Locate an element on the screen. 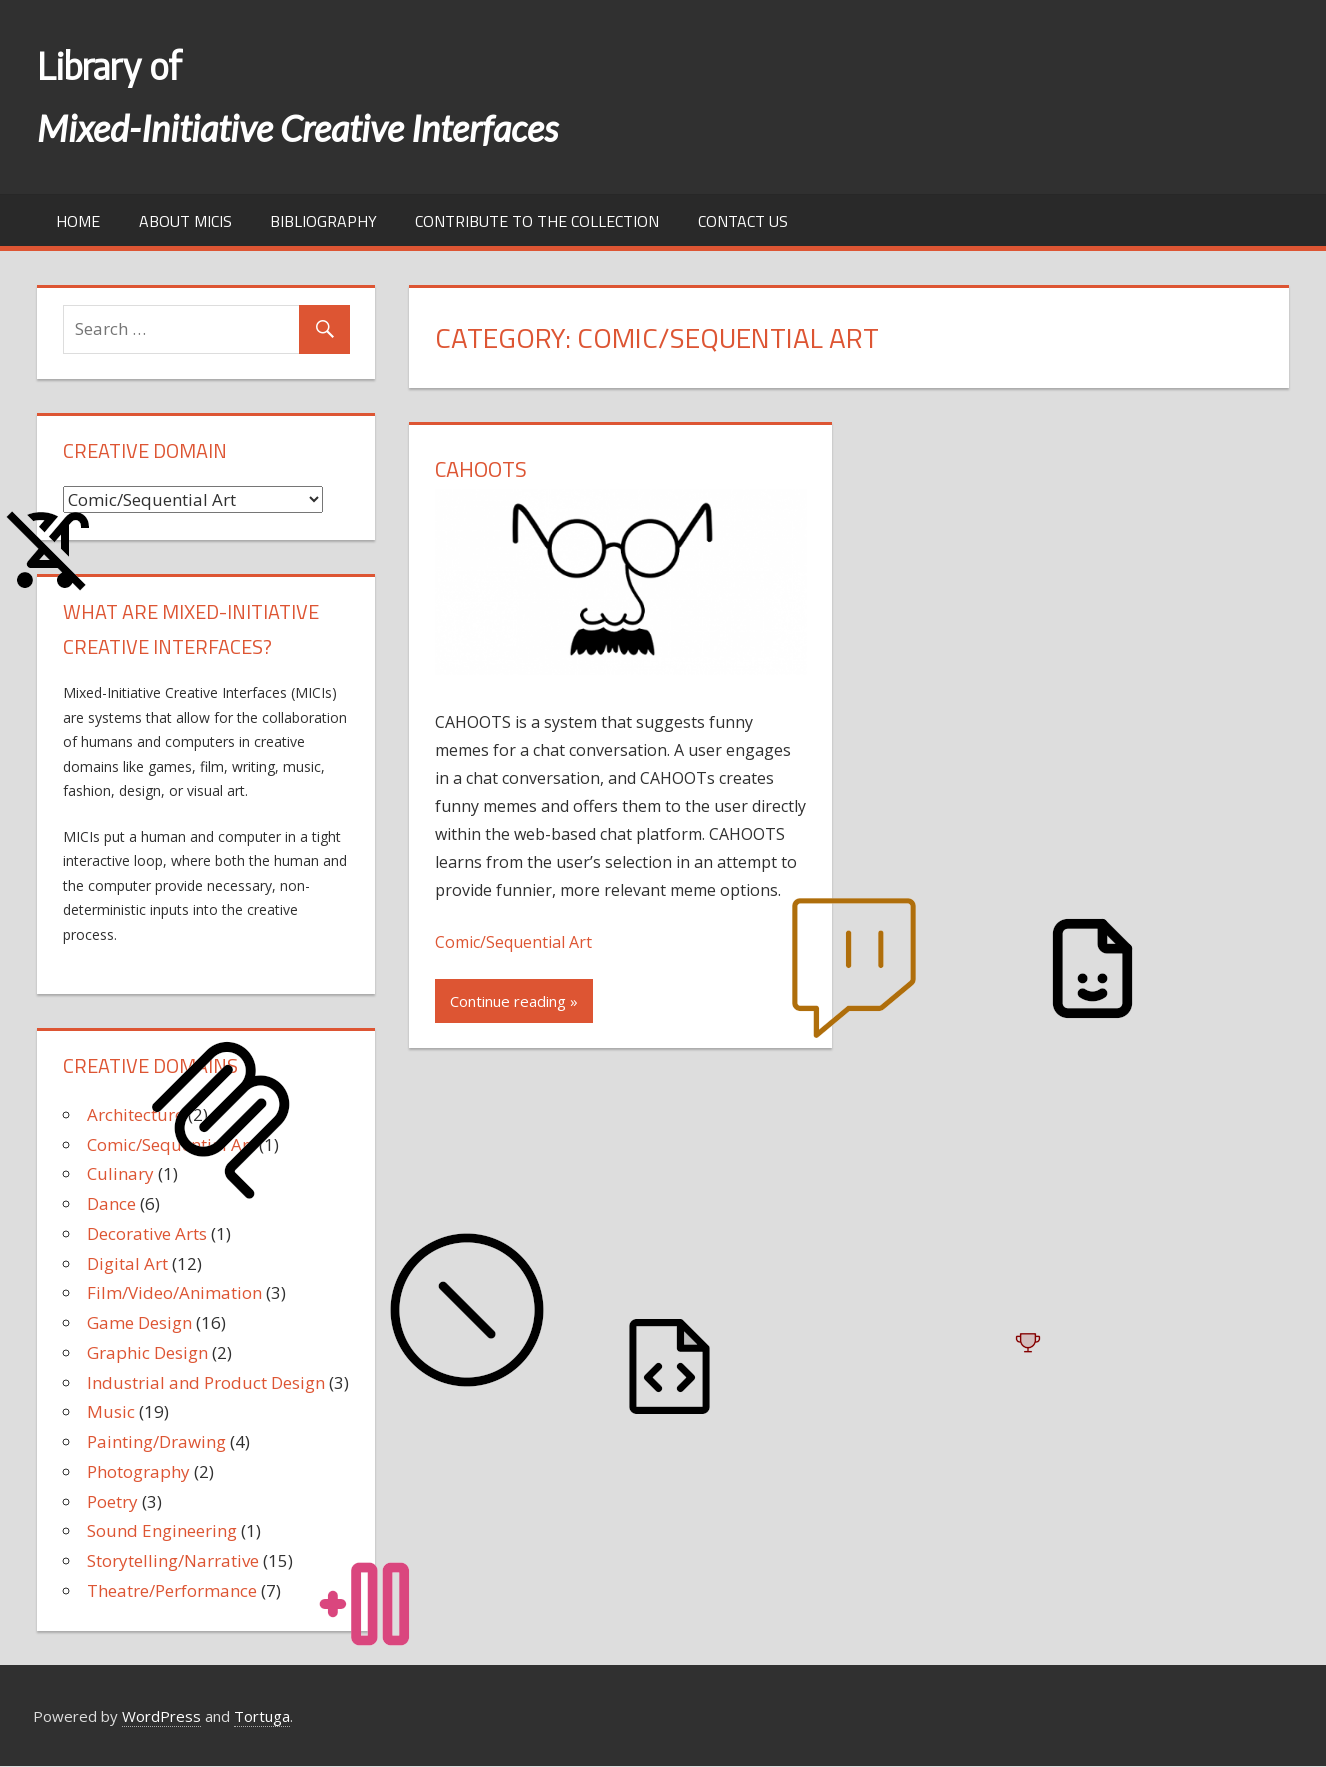  indicates strollers are not permitted in this area is located at coordinates (49, 548).